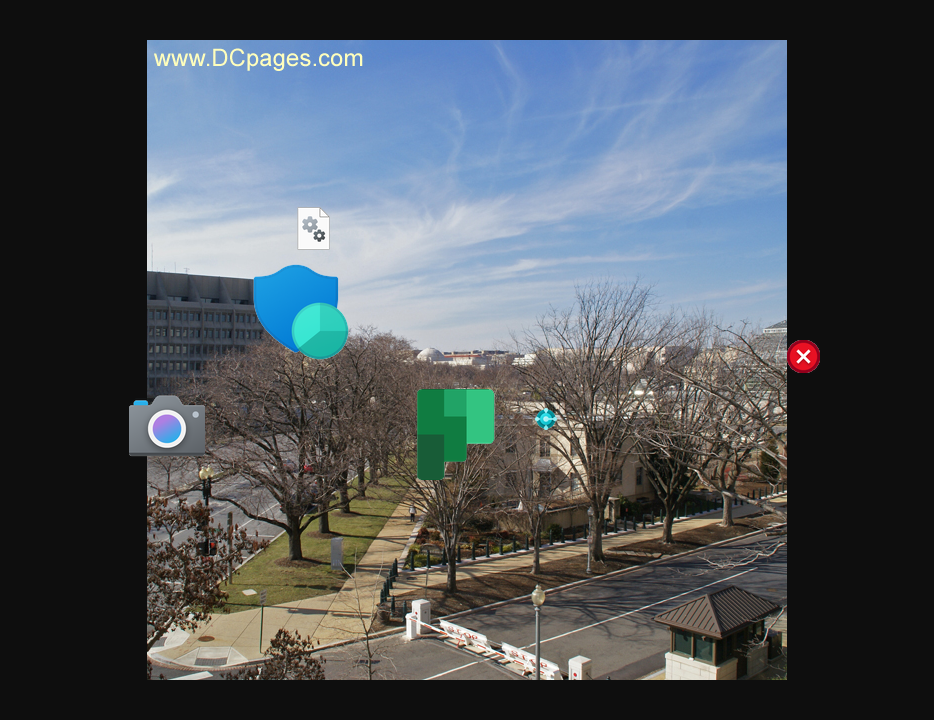  Describe the element at coordinates (455, 434) in the screenshot. I see `open microsoft planner app` at that location.